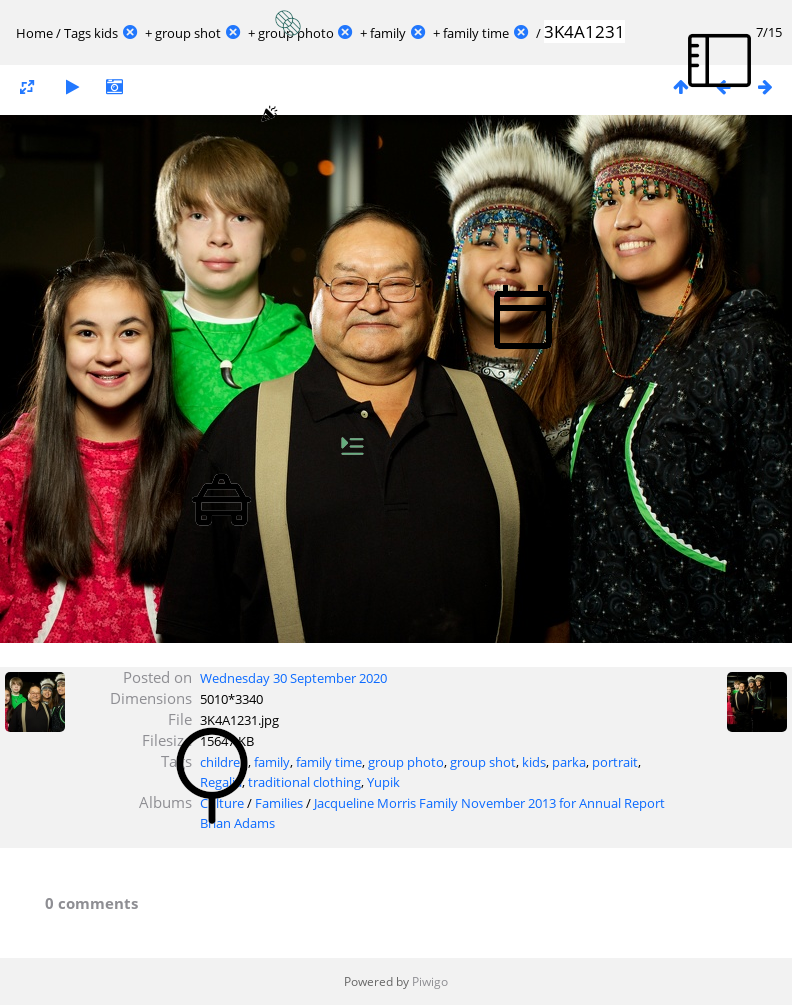  What do you see at coordinates (719, 60) in the screenshot?
I see `toggle sidebar navigation panel` at bounding box center [719, 60].